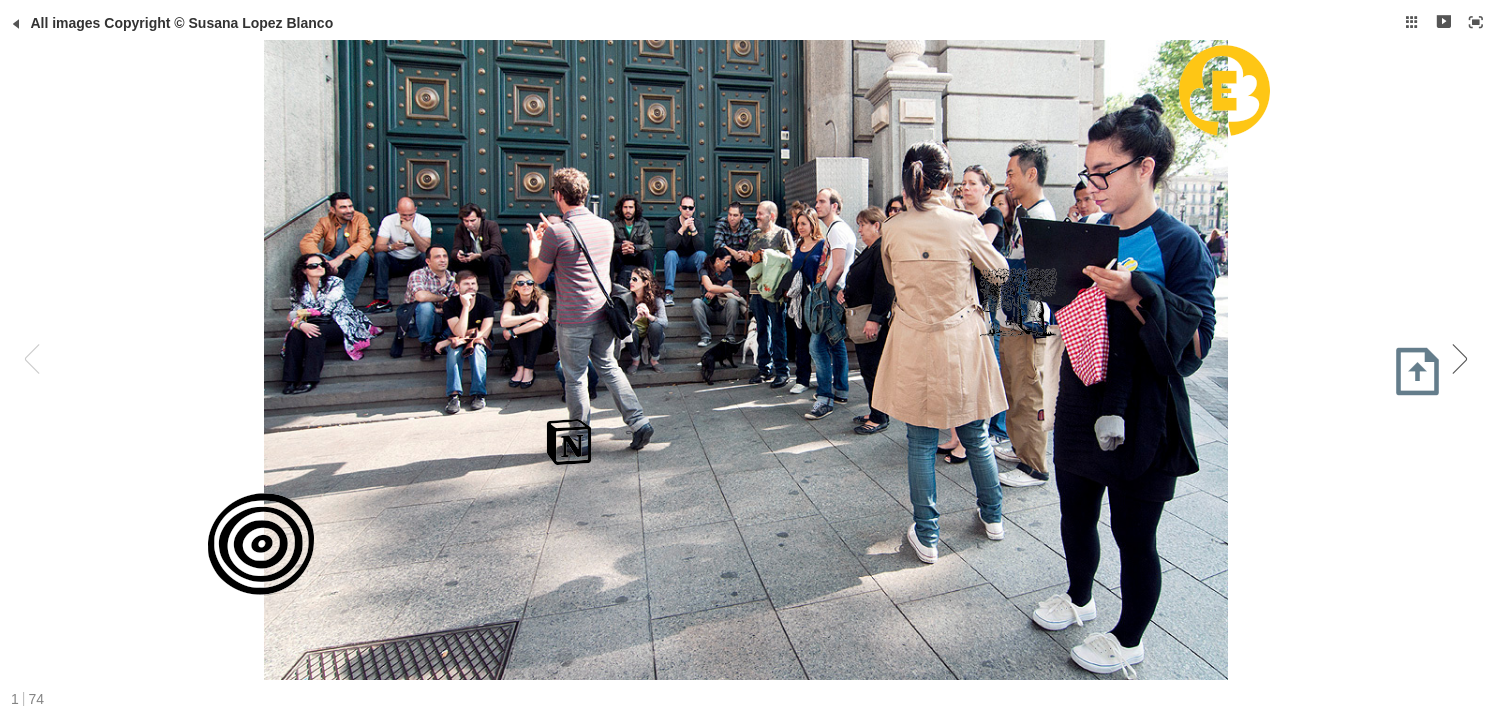  What do you see at coordinates (261, 544) in the screenshot?
I see `optuna hyperparameter optimization framework logo` at bounding box center [261, 544].